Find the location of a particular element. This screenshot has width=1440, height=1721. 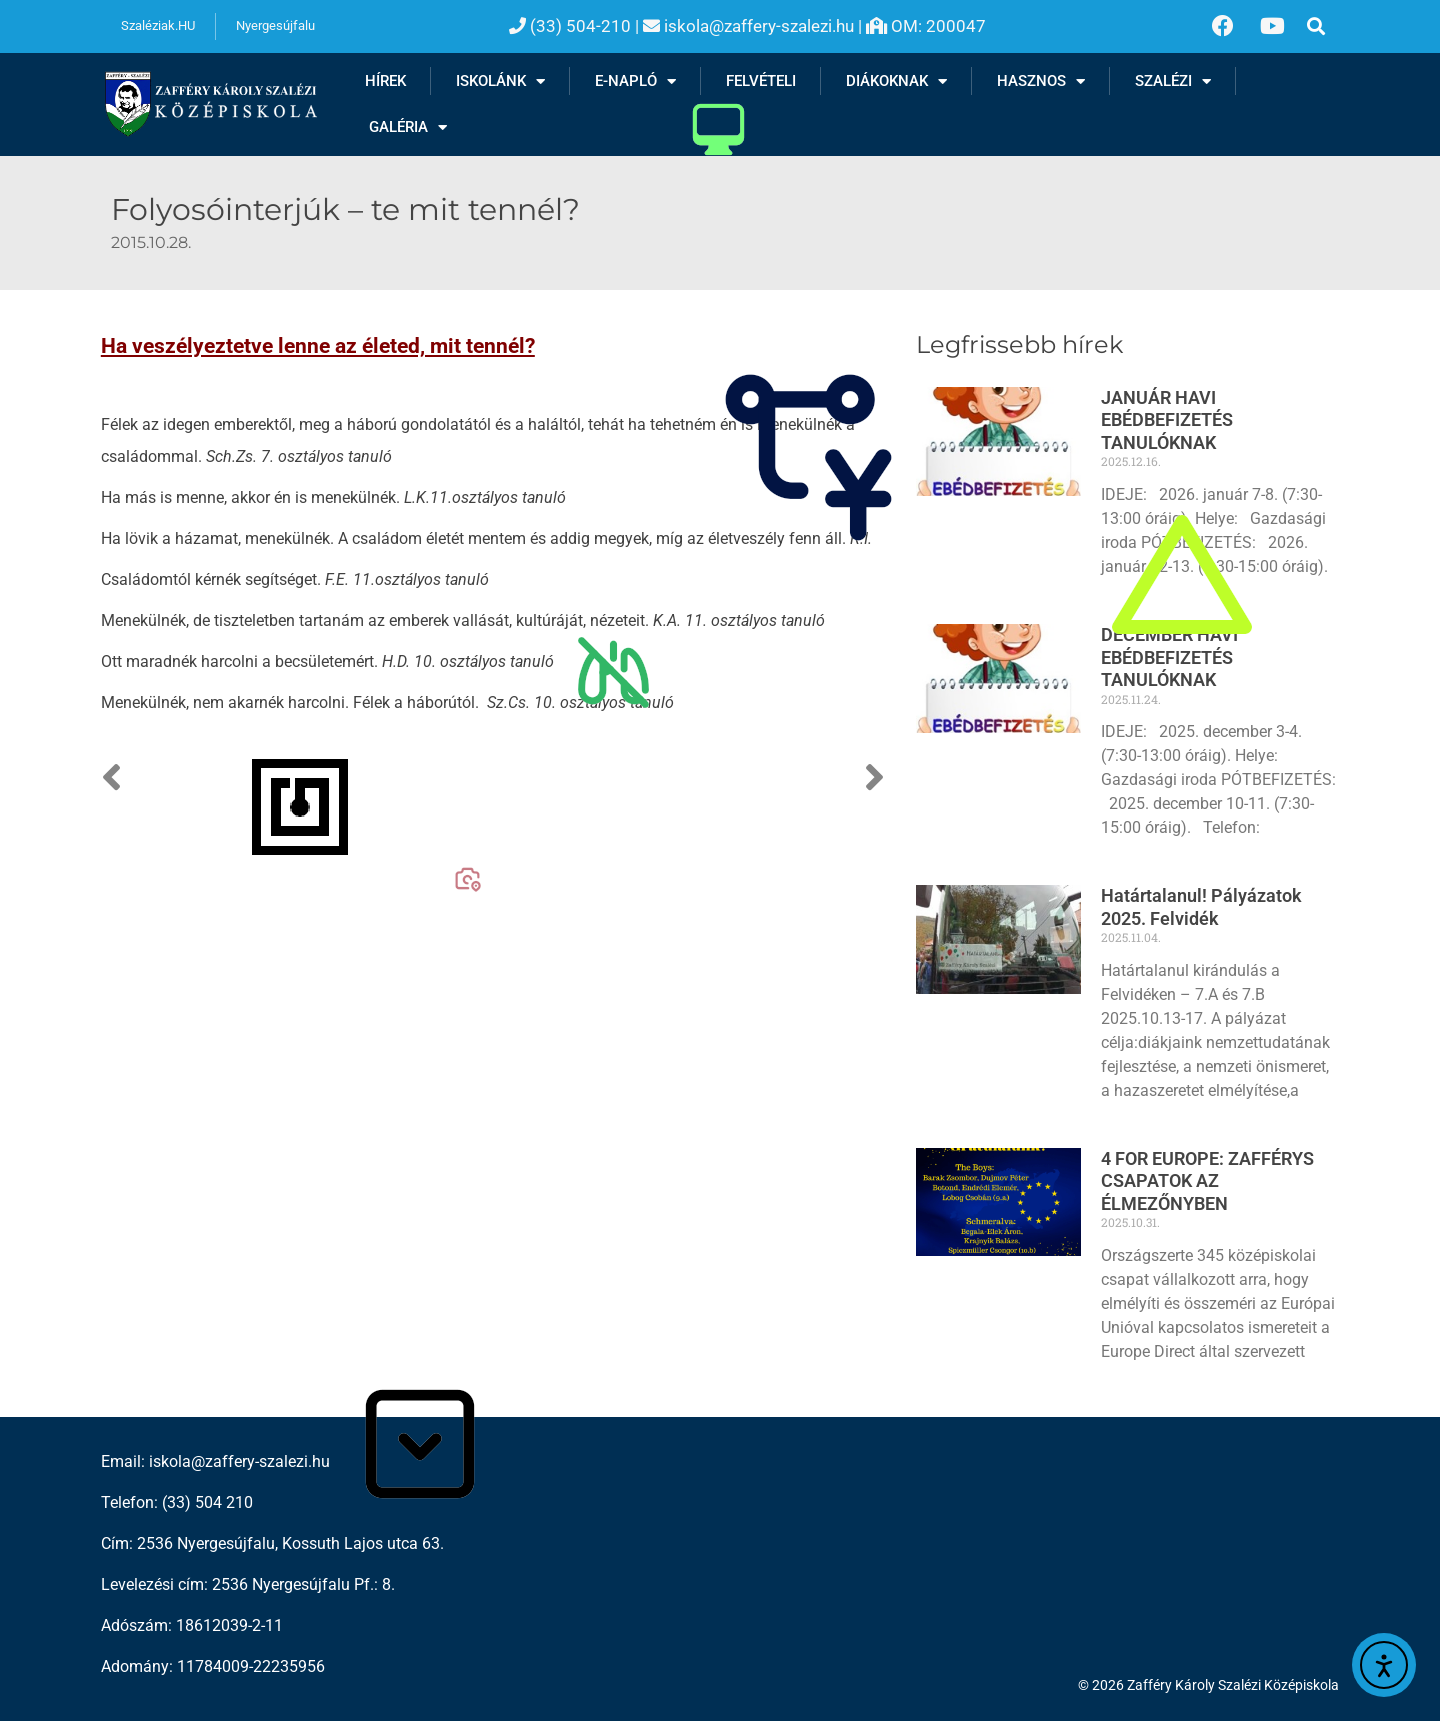

access desktop or computer settings is located at coordinates (718, 129).